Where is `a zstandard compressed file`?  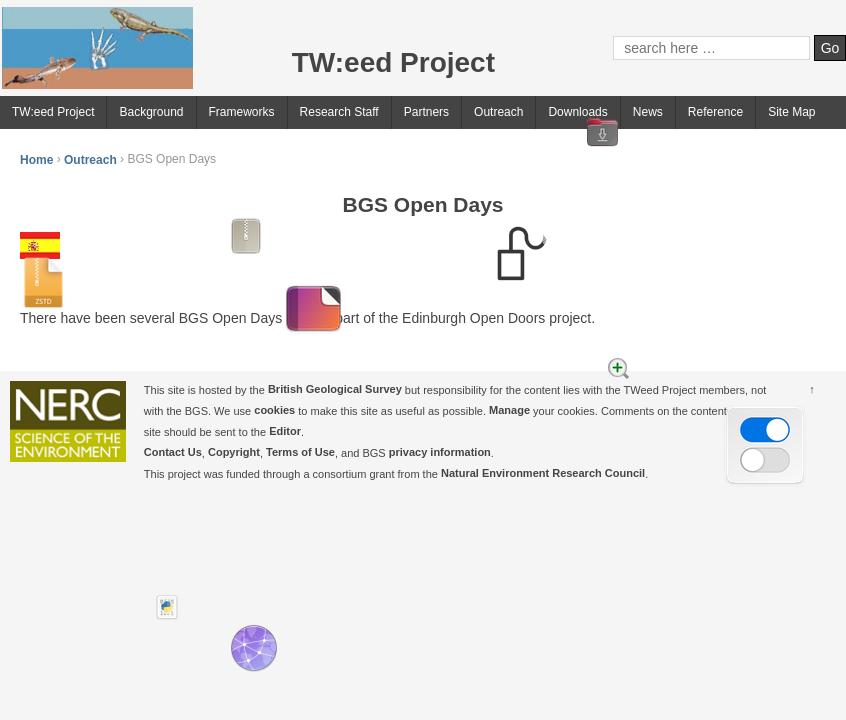 a zstandard compressed file is located at coordinates (43, 283).